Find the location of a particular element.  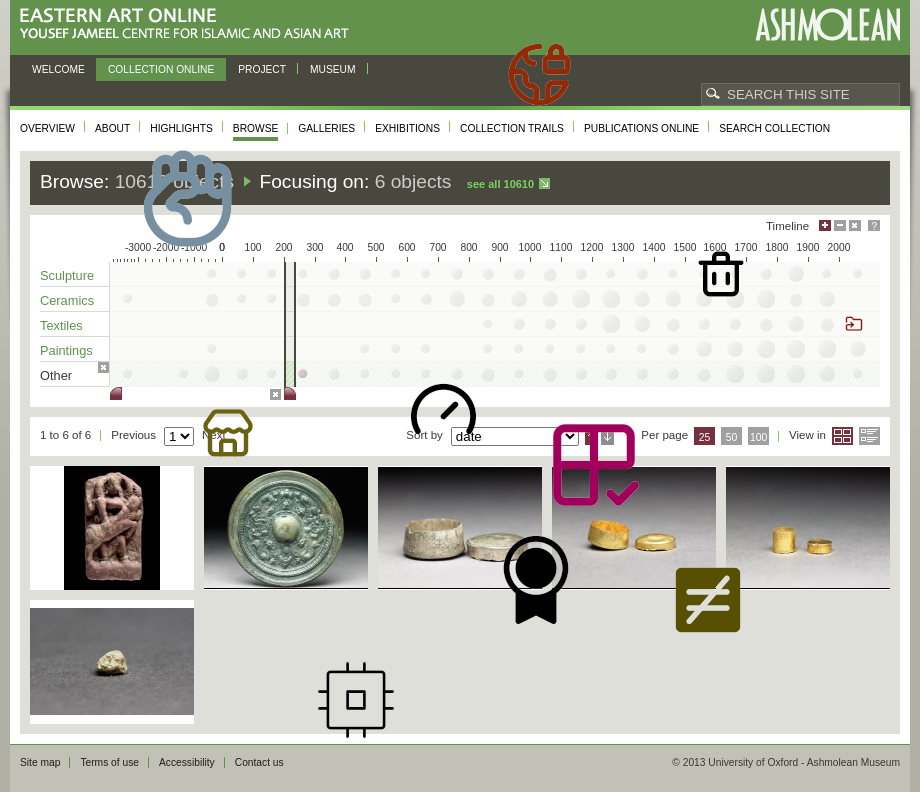

indicate solidarity or support is located at coordinates (187, 198).